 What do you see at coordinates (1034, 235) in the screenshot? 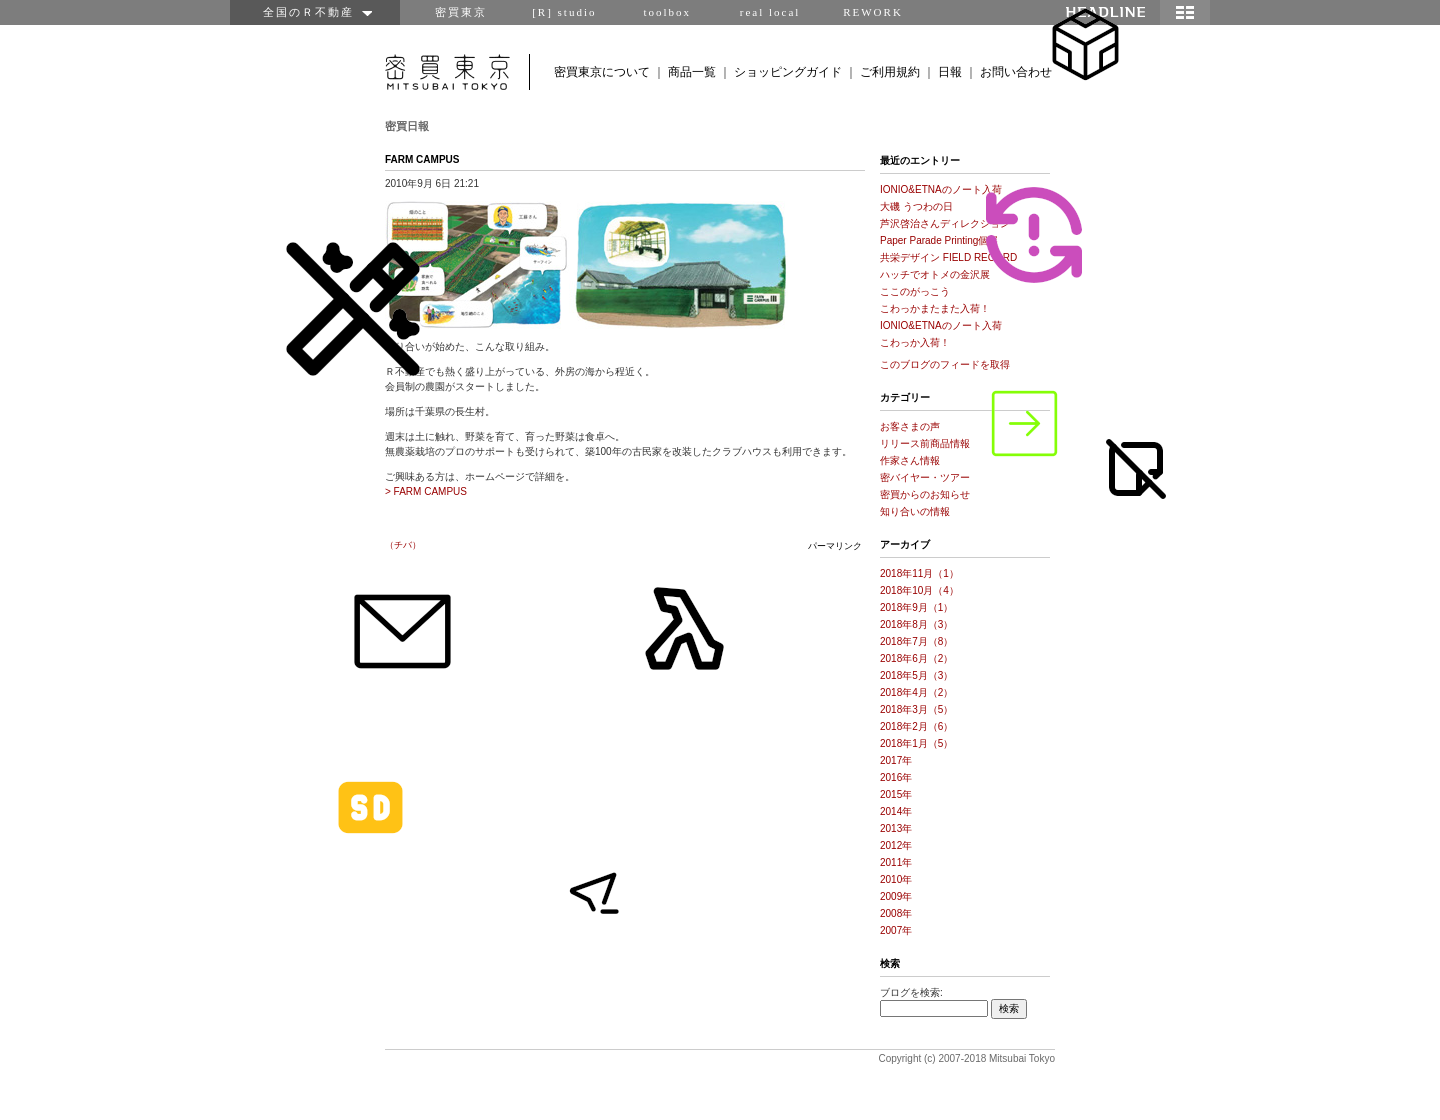
I see `refresh required with warning or alert` at bounding box center [1034, 235].